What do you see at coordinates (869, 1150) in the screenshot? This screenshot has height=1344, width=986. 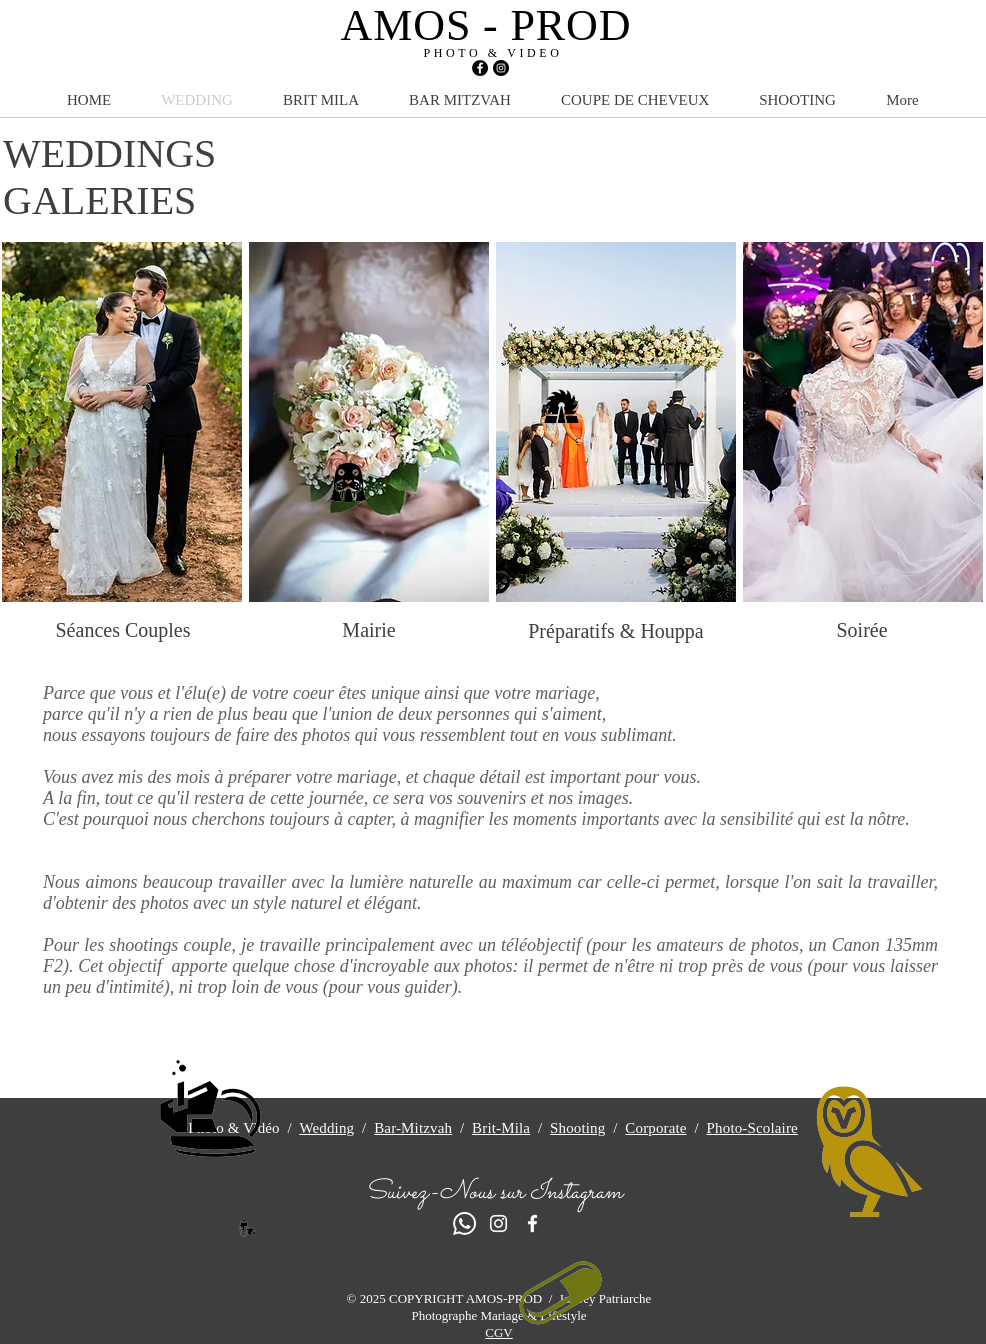 I see `represents a barn owl character or creature in a game` at bounding box center [869, 1150].